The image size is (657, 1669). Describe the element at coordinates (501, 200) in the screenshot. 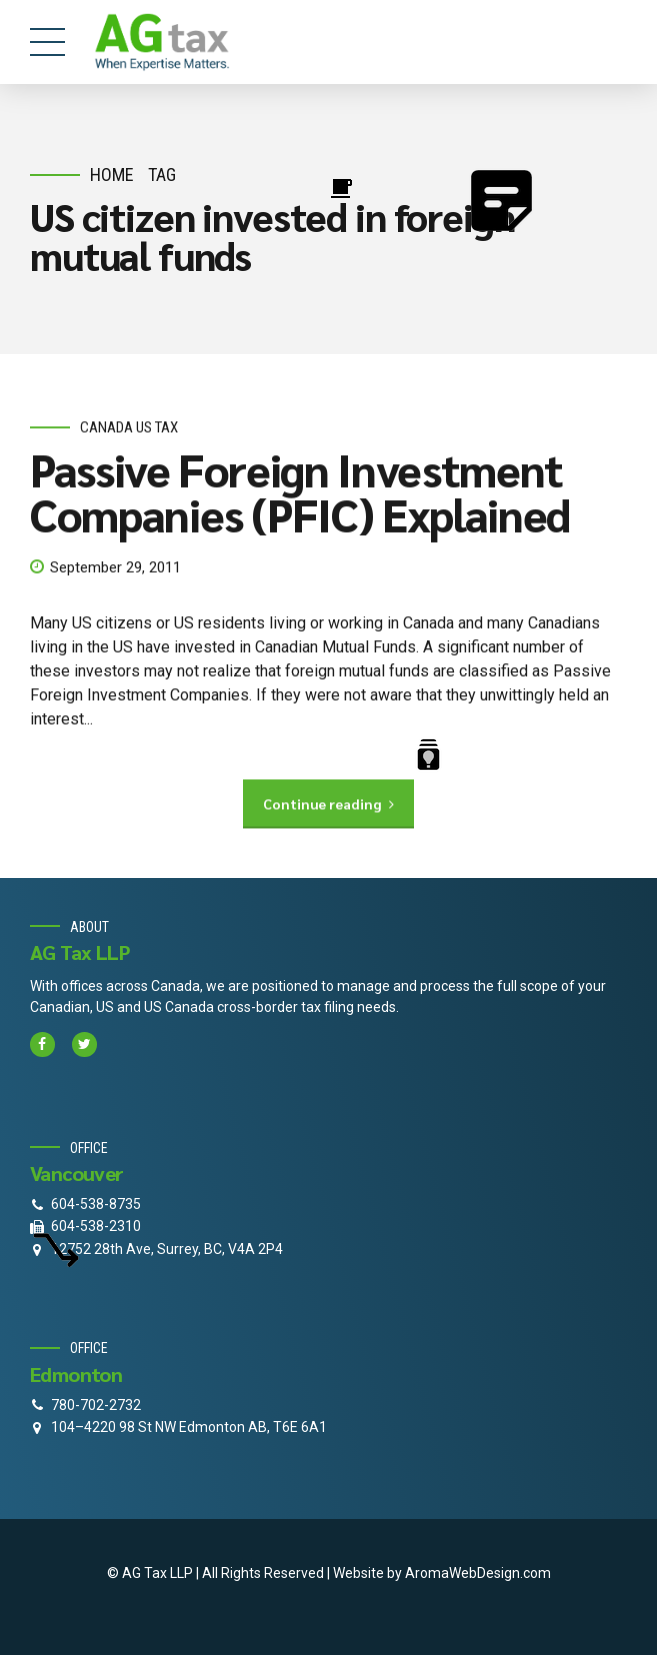

I see `create a new note` at that location.